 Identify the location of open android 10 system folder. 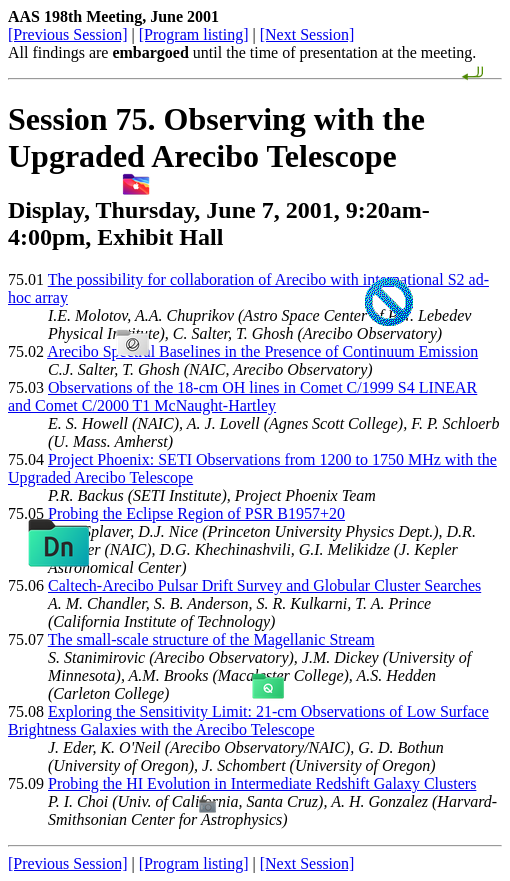
(268, 687).